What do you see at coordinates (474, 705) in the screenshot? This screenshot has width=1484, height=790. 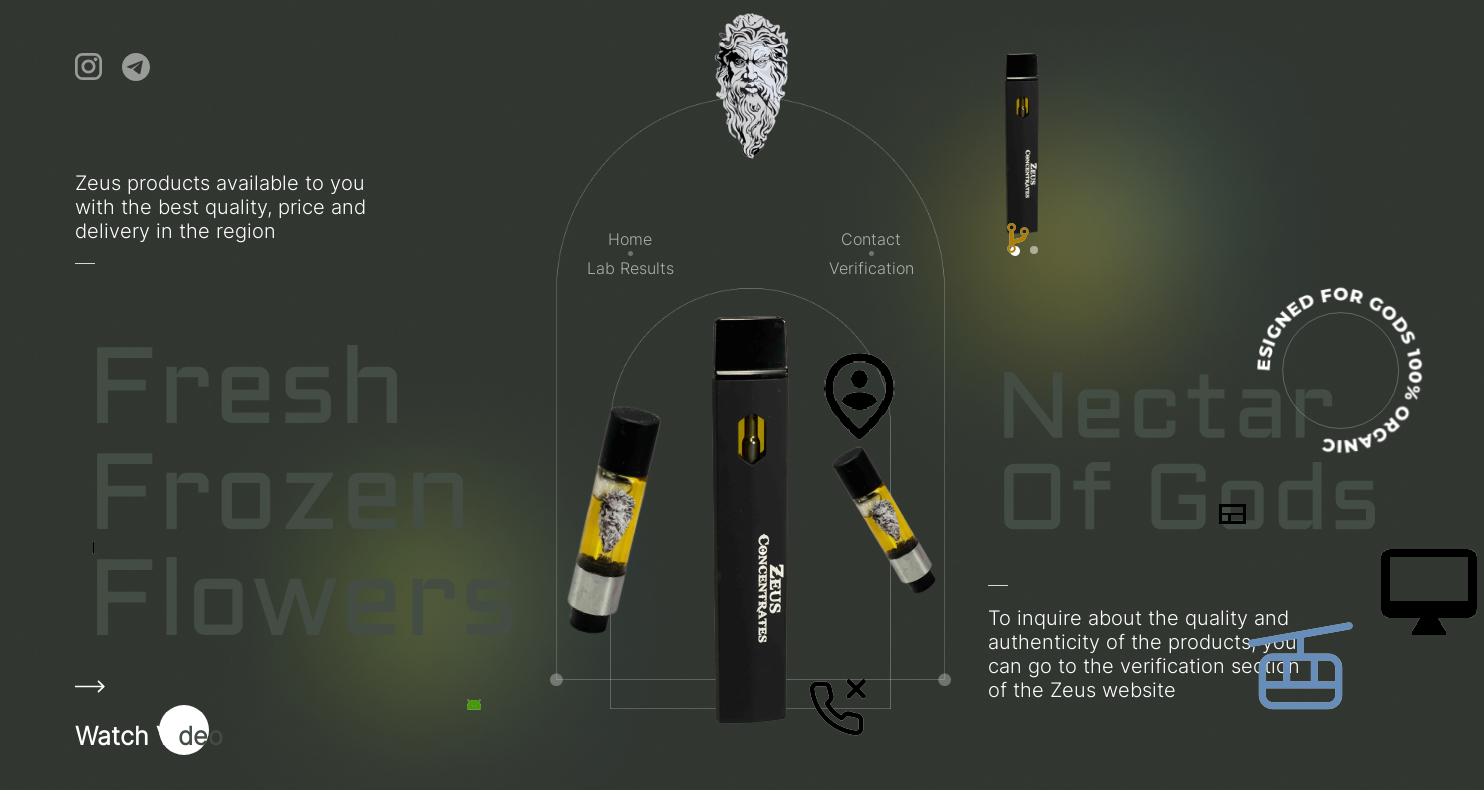 I see `android operating system indicator` at bounding box center [474, 705].